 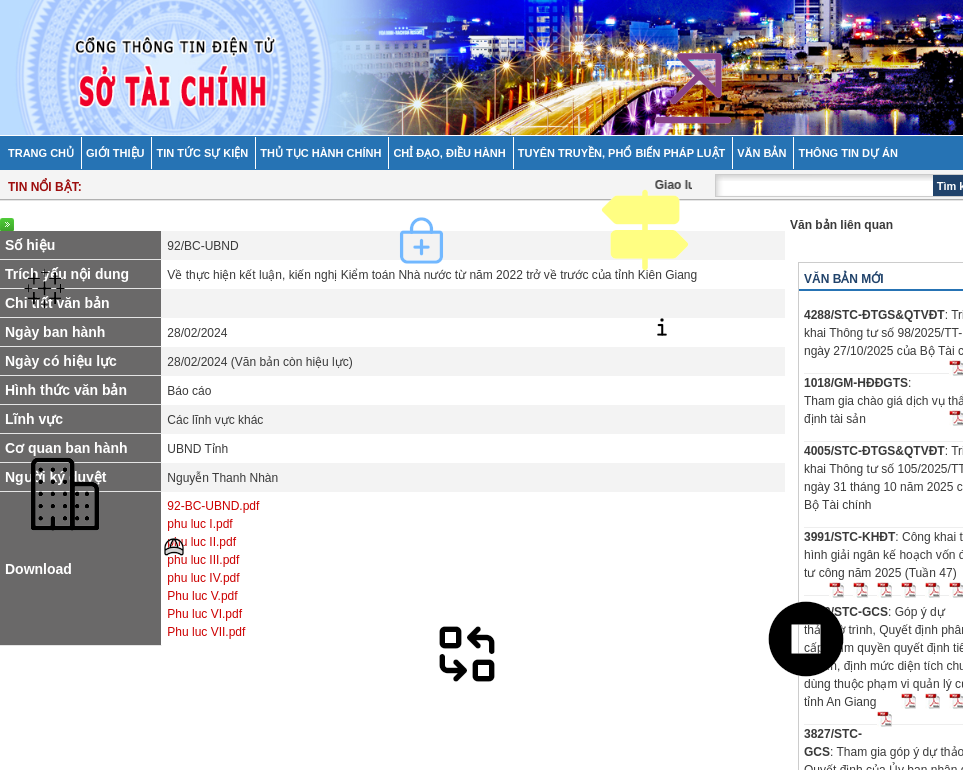 What do you see at coordinates (174, 548) in the screenshot?
I see `browse hats or headwear options` at bounding box center [174, 548].